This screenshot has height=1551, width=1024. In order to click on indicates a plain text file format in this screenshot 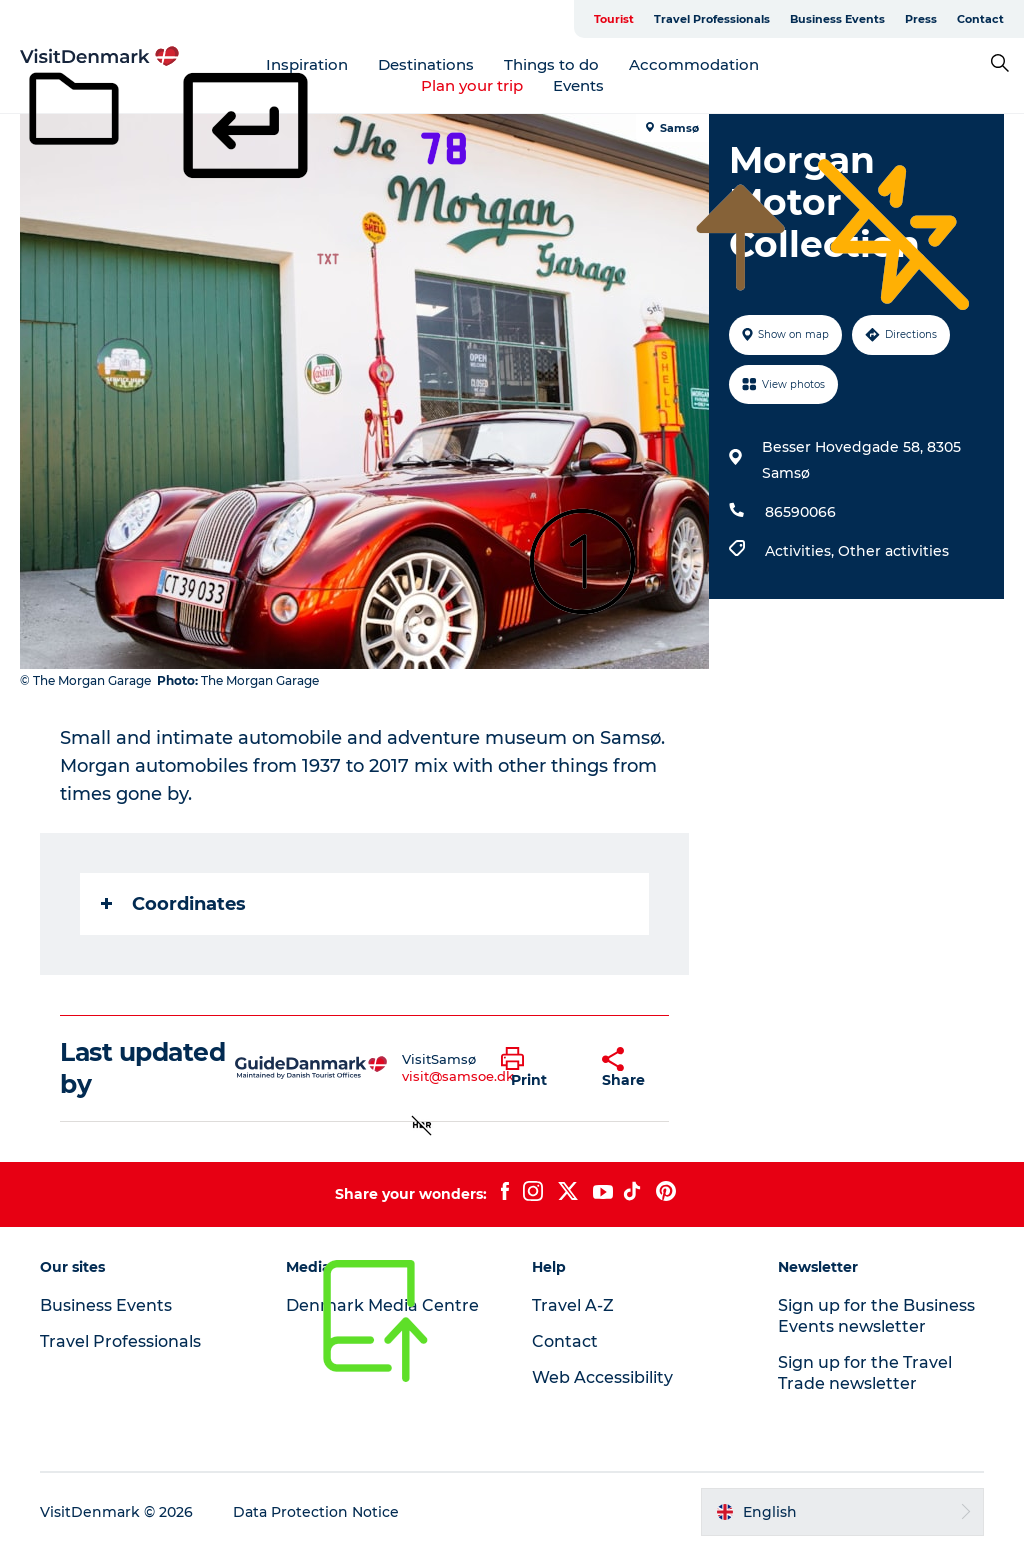, I will do `click(328, 259)`.